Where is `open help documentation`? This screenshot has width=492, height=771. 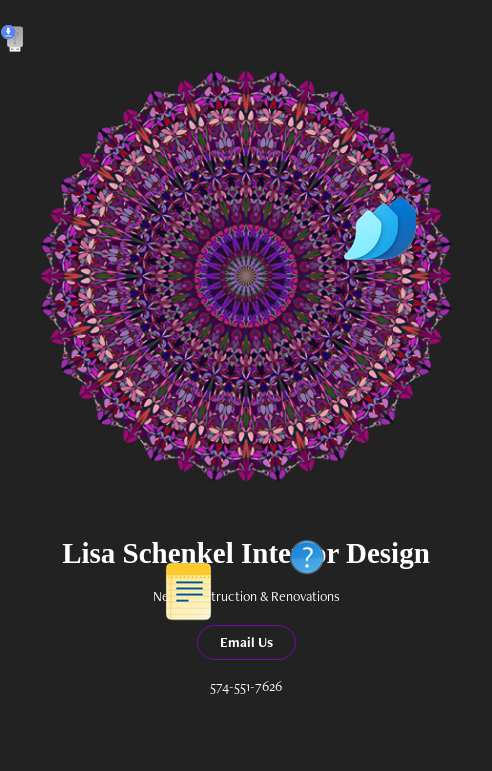 open help documentation is located at coordinates (307, 557).